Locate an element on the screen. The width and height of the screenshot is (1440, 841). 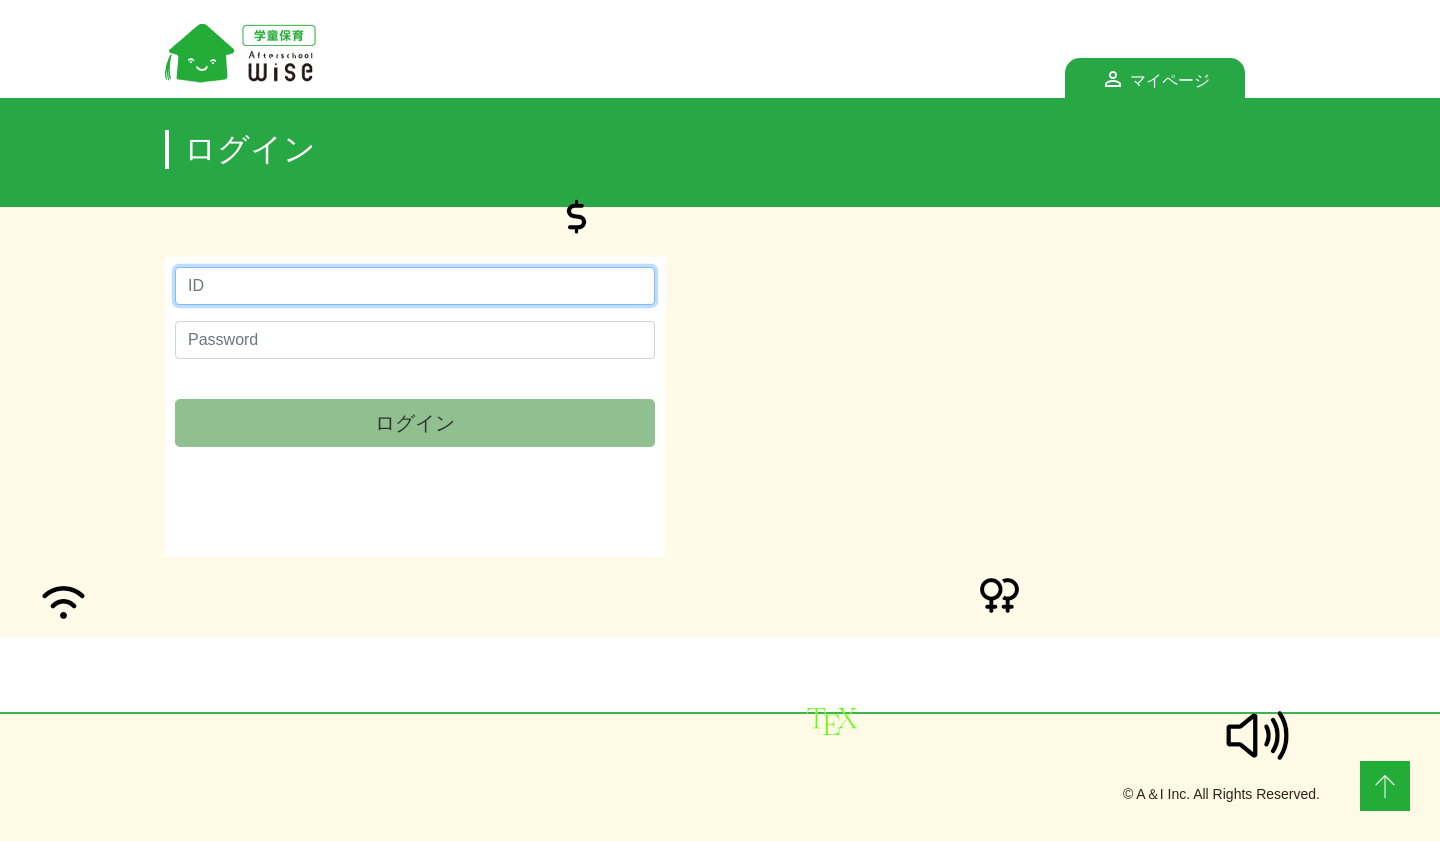
view pricing or payment options is located at coordinates (576, 216).